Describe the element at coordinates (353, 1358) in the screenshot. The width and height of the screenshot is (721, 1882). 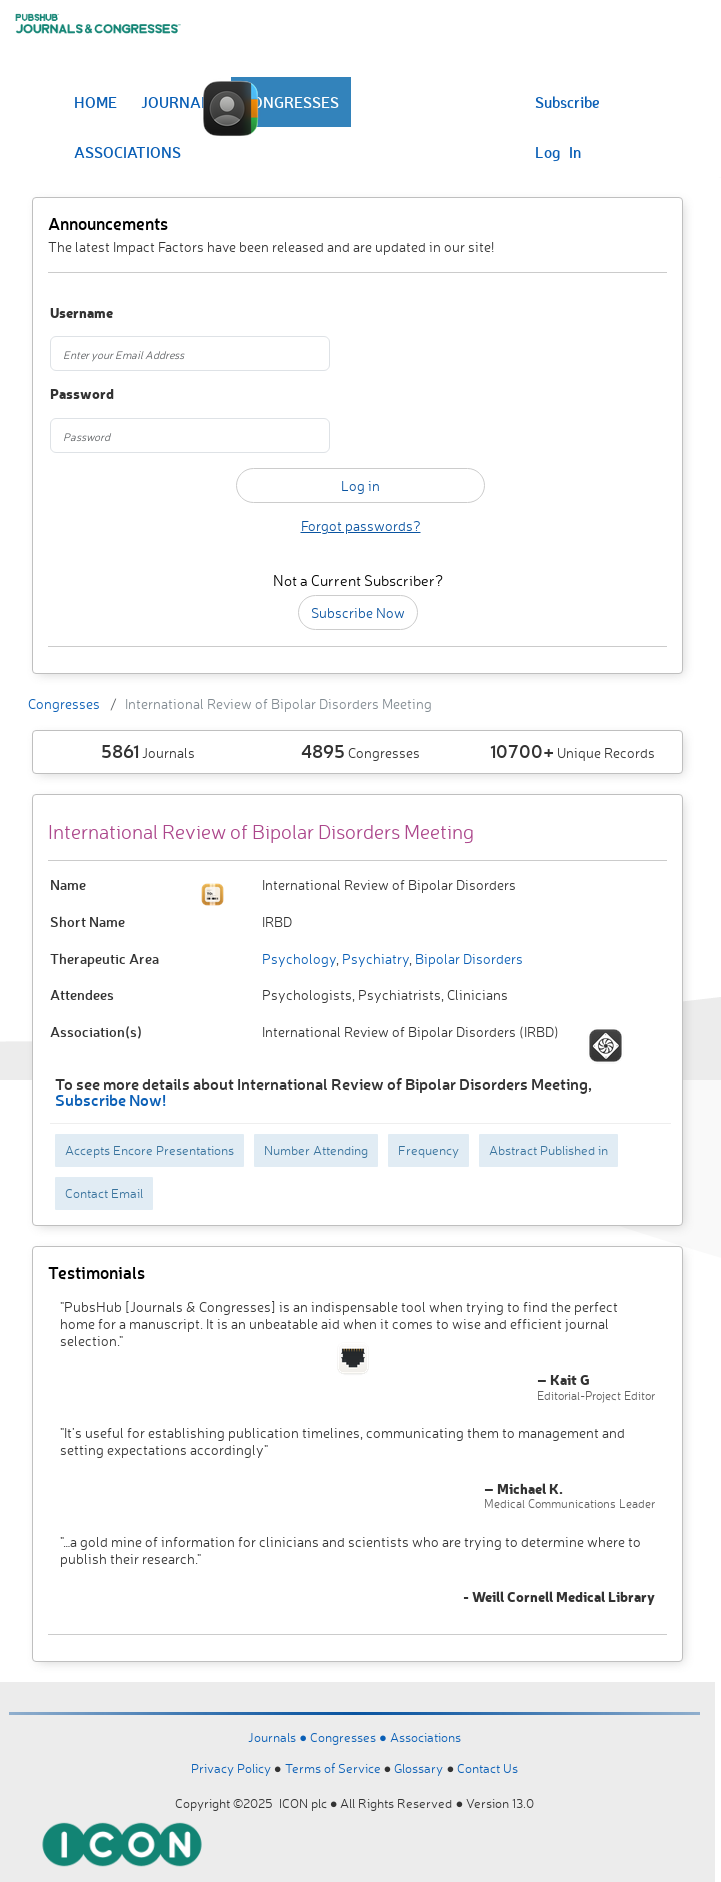
I see `open ethernet network preferences` at that location.